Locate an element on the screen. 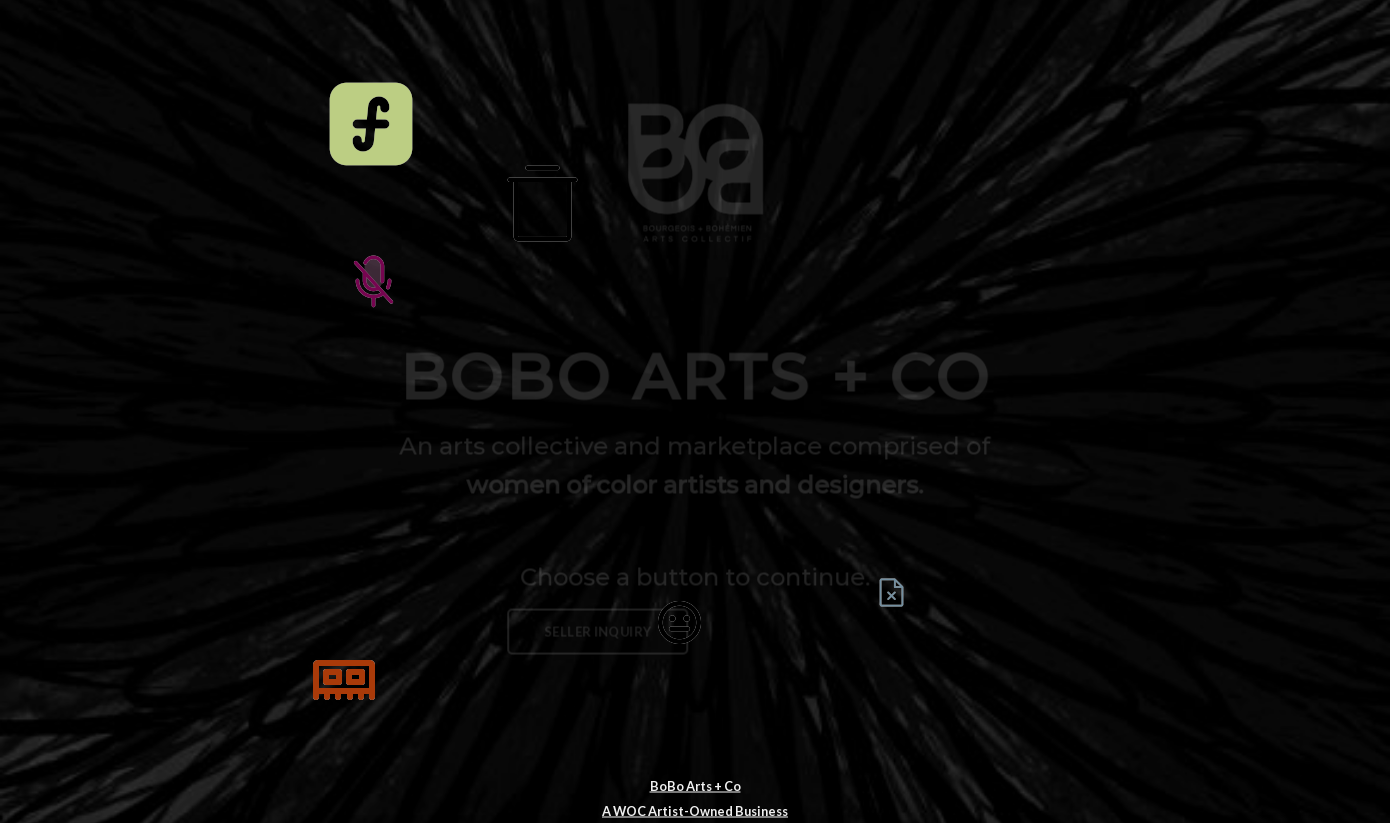 The height and width of the screenshot is (823, 1390). view device memory or RAM usage is located at coordinates (344, 679).